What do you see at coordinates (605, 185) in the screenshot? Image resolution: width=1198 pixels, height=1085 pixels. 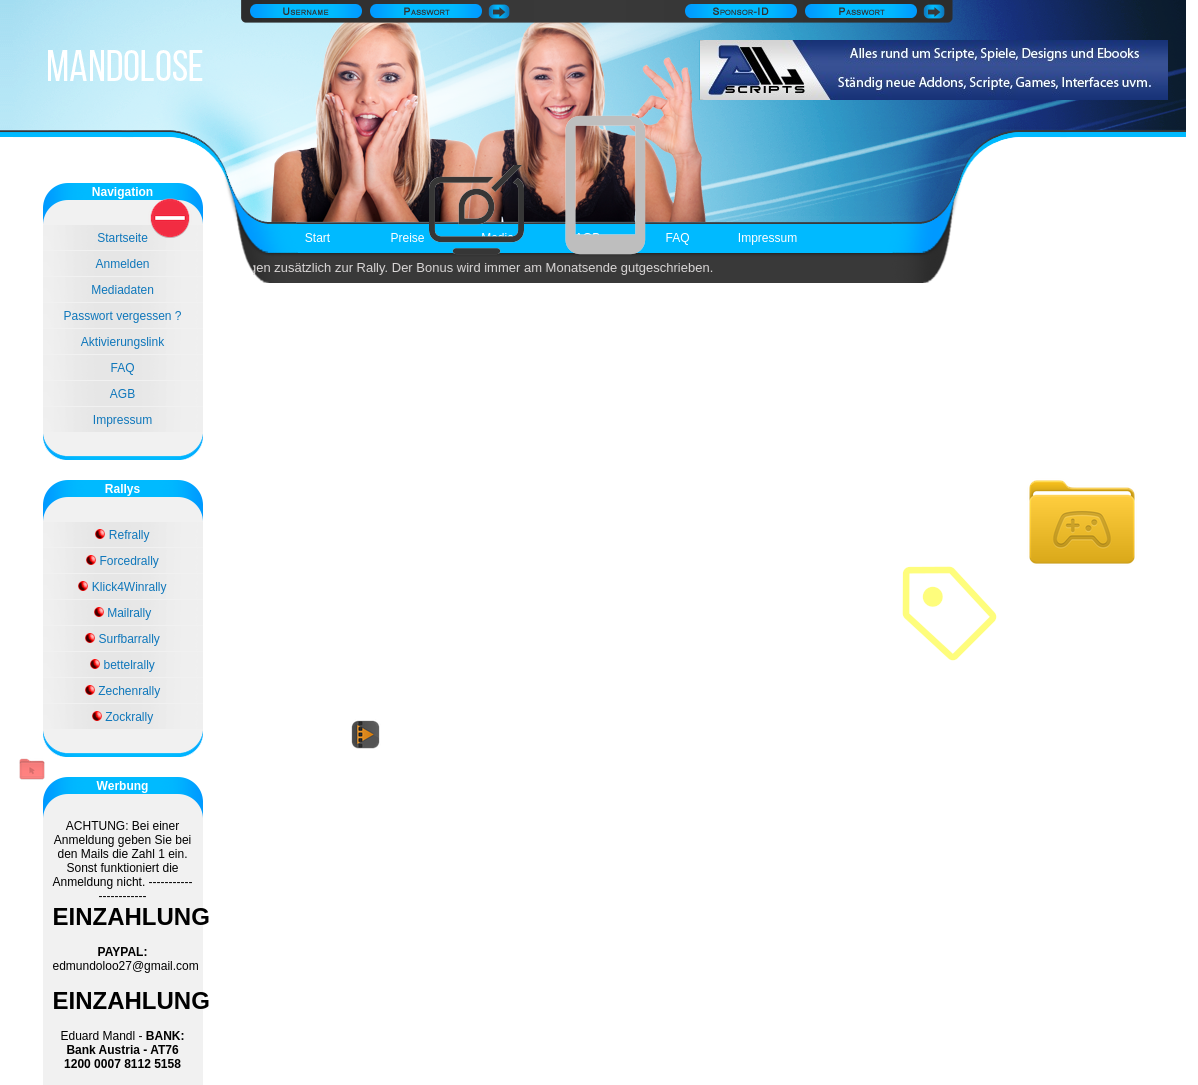 I see `indicates a connected iPod touch device` at bounding box center [605, 185].